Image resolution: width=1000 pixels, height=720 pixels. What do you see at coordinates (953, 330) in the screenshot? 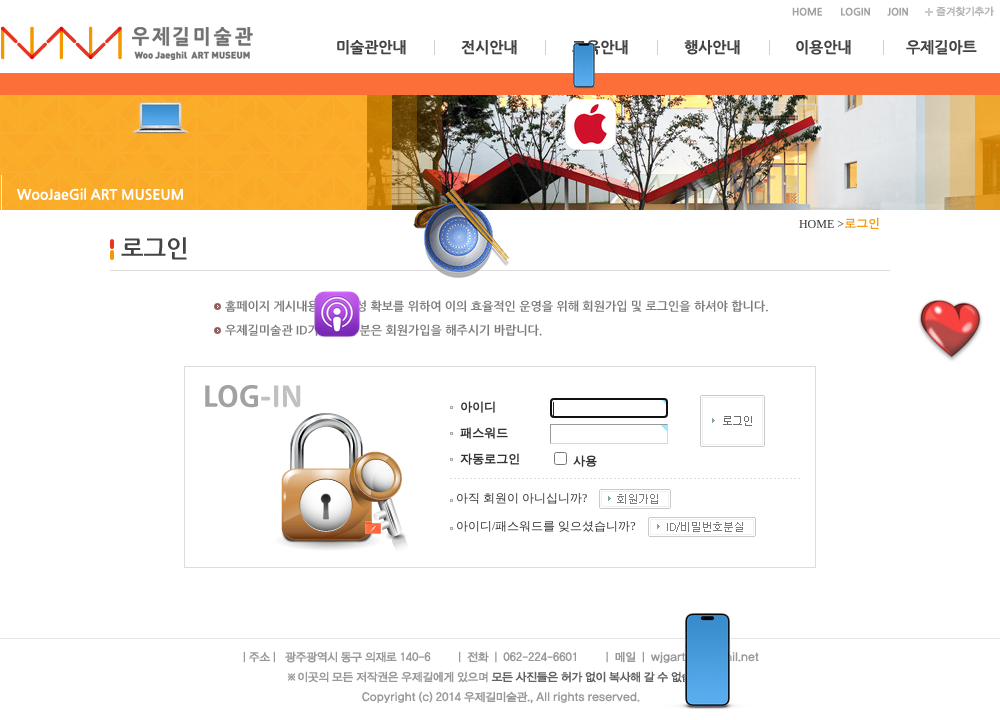
I see `access your favorite items` at bounding box center [953, 330].